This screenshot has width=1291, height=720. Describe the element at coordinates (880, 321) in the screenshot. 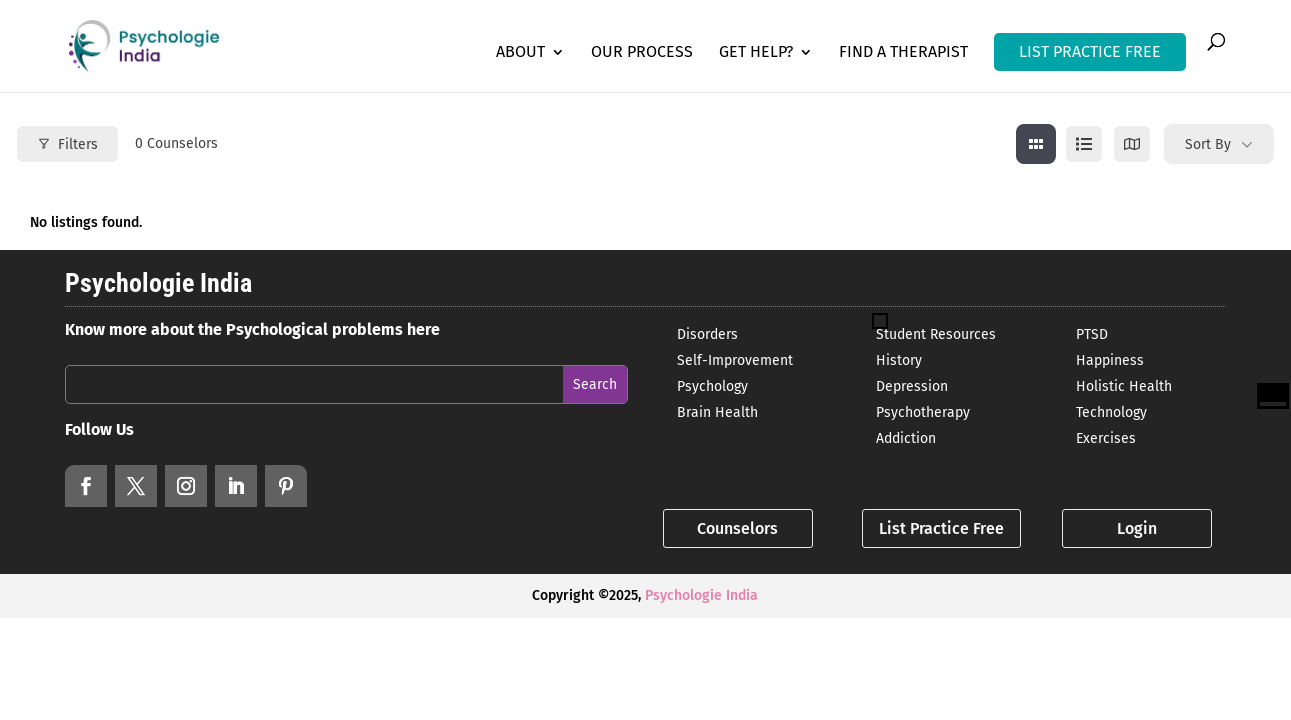

I see `an unselected checkbox option` at that location.